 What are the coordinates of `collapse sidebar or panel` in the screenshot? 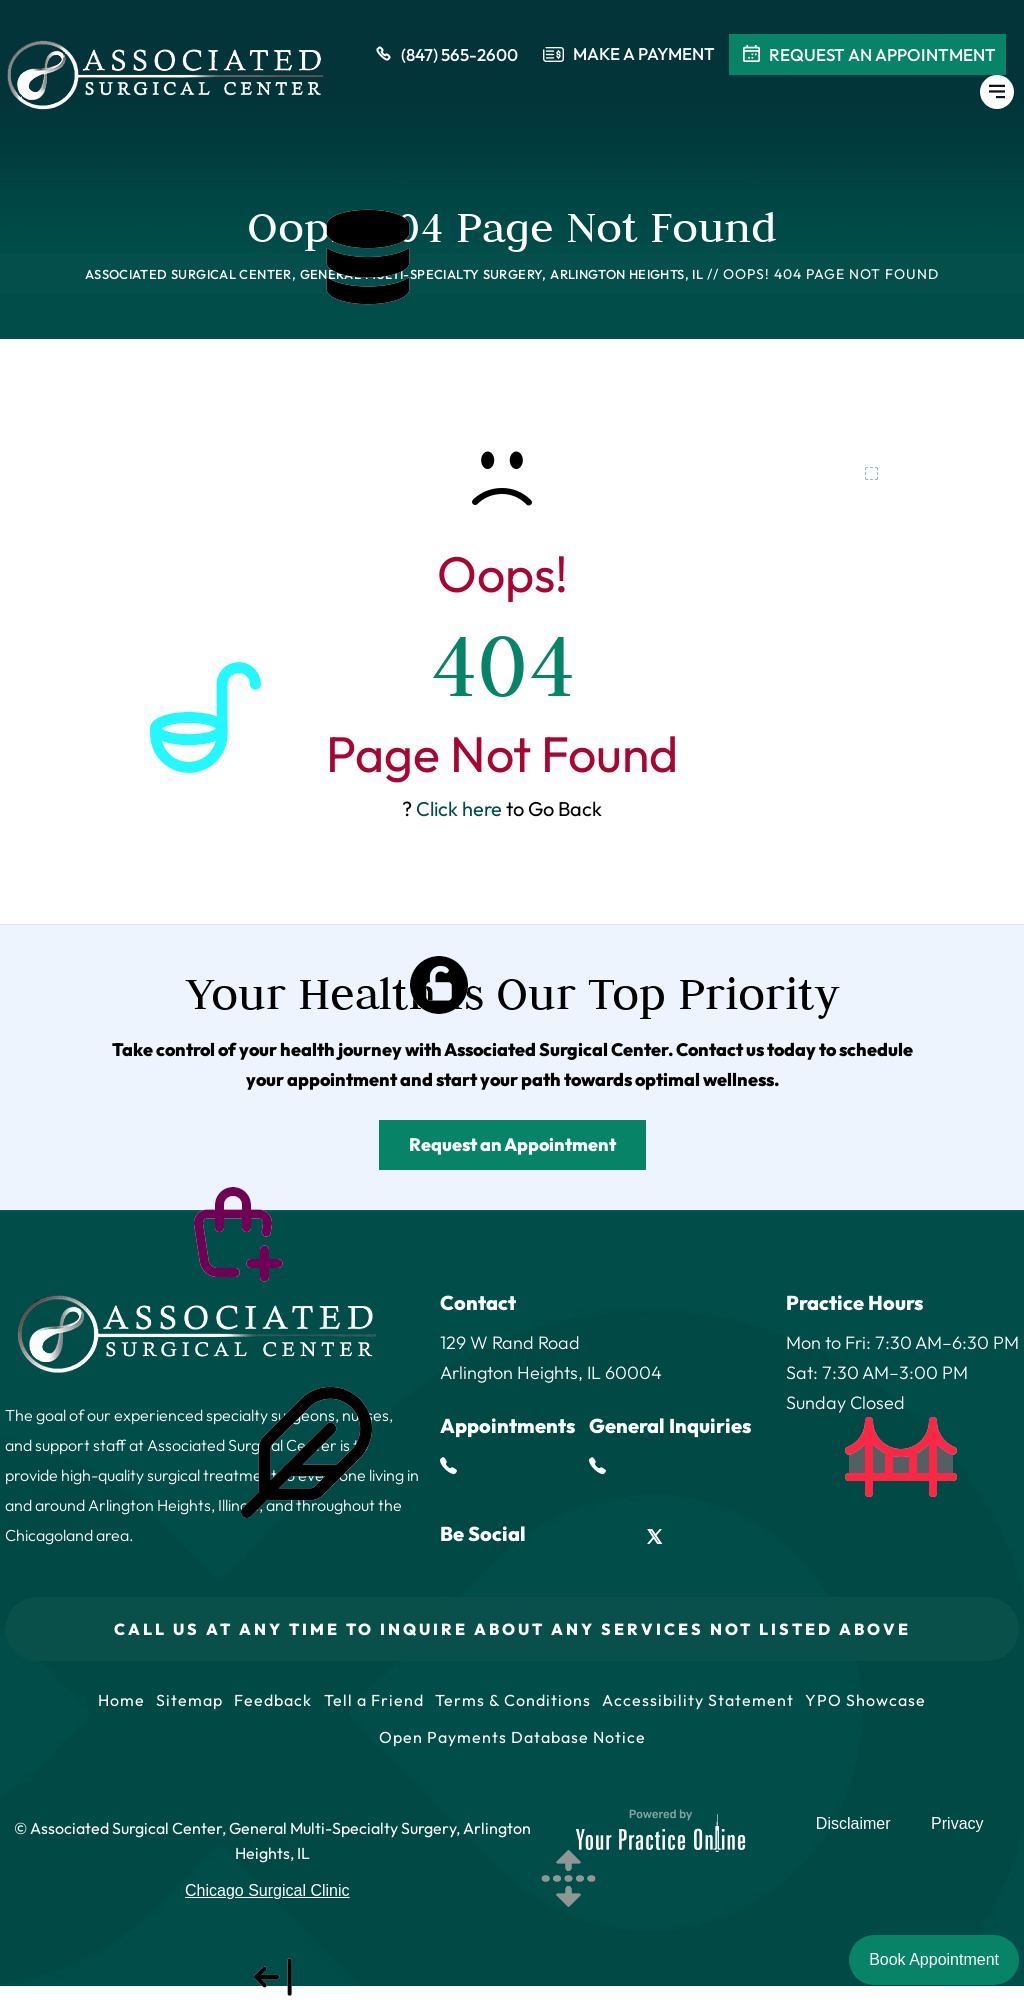 It's located at (273, 1977).